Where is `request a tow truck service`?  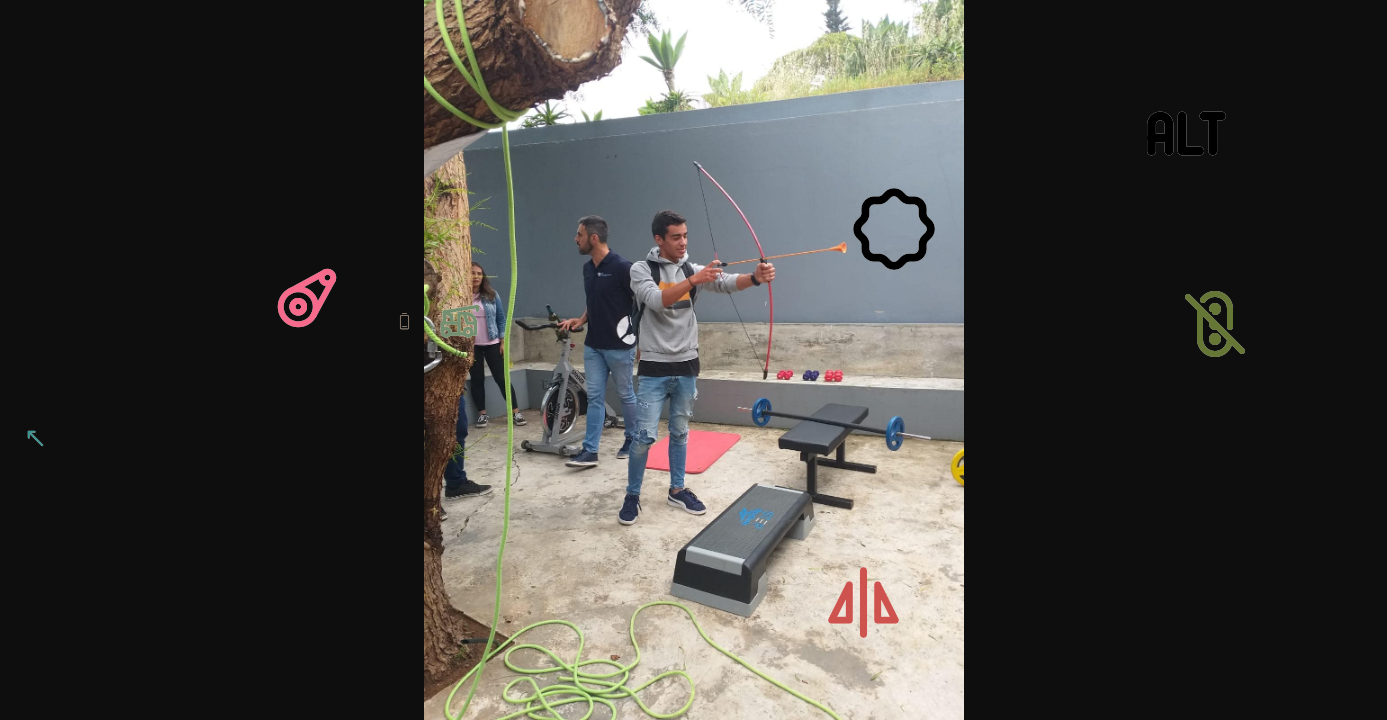 request a tow truck service is located at coordinates (459, 323).